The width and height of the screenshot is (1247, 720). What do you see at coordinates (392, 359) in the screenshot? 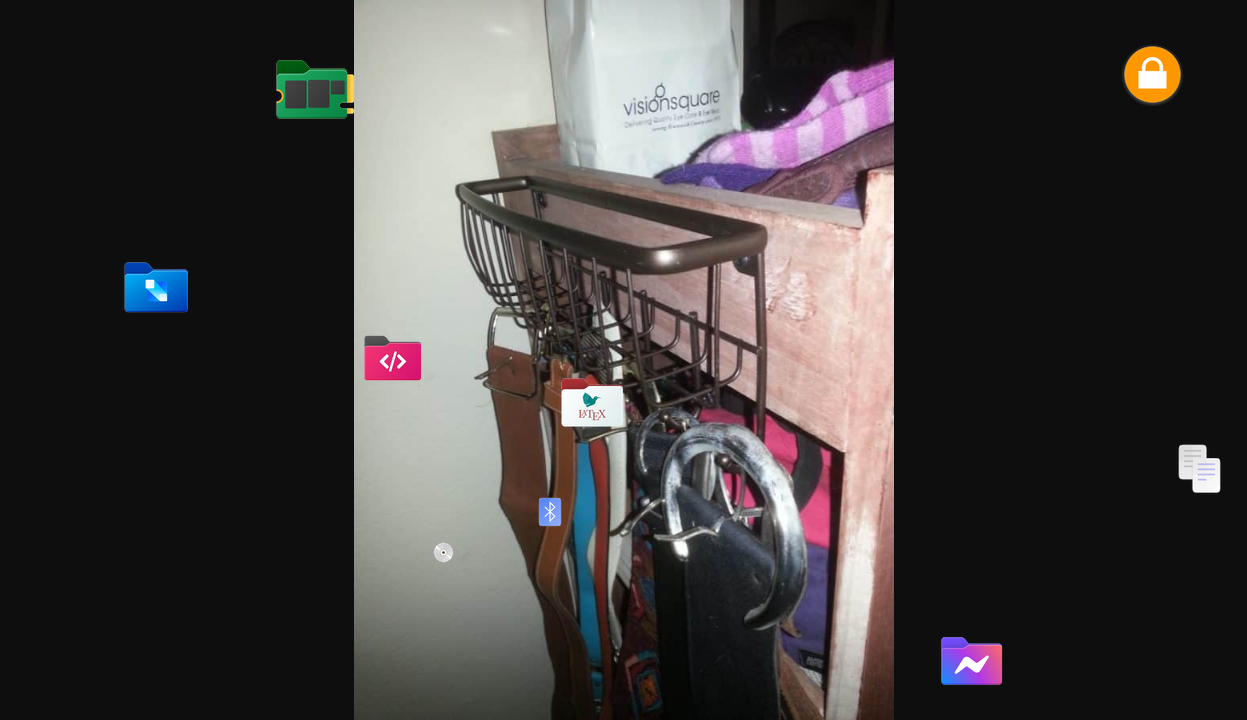
I see `open folder containing programming or code files` at bounding box center [392, 359].